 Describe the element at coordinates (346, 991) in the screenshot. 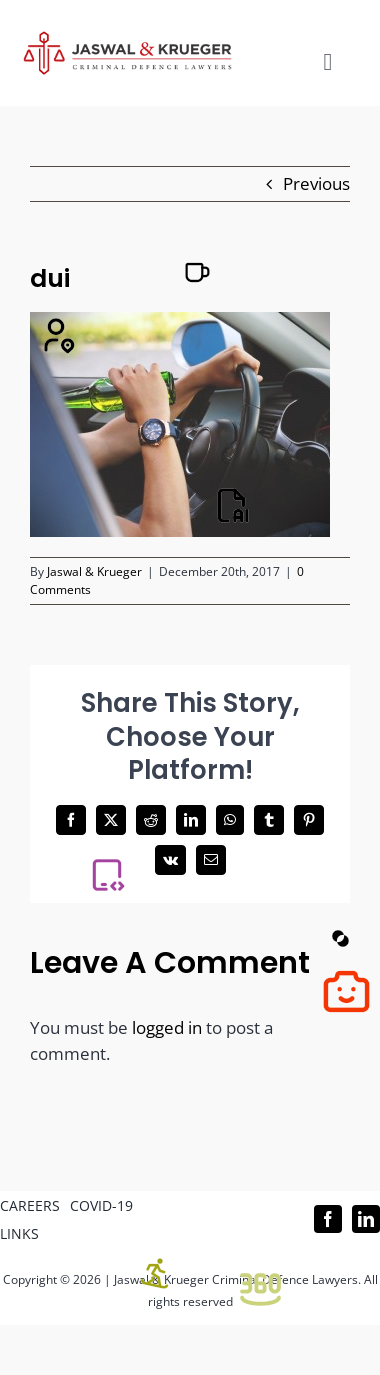

I see `switch to front-facing camera` at that location.